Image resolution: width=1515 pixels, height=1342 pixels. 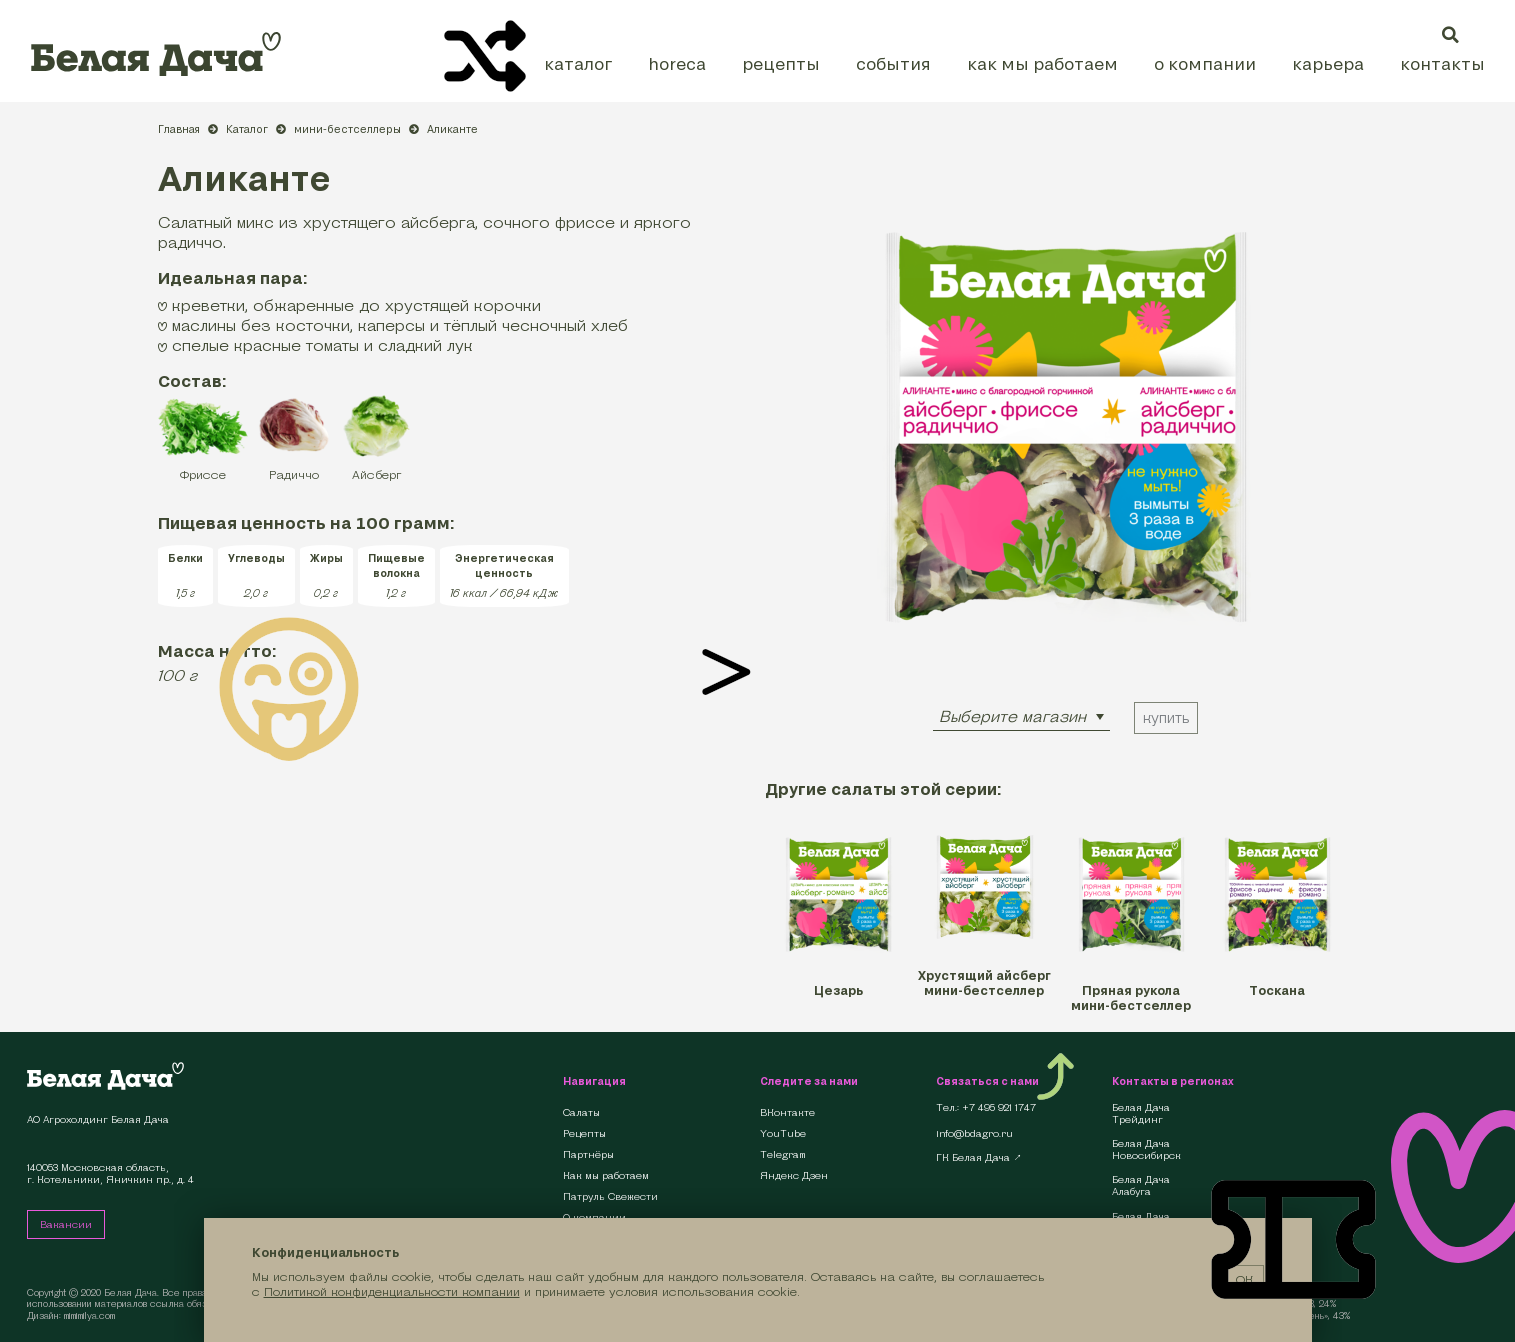 I want to click on redirect or reroute upward, so click(x=1055, y=1076).